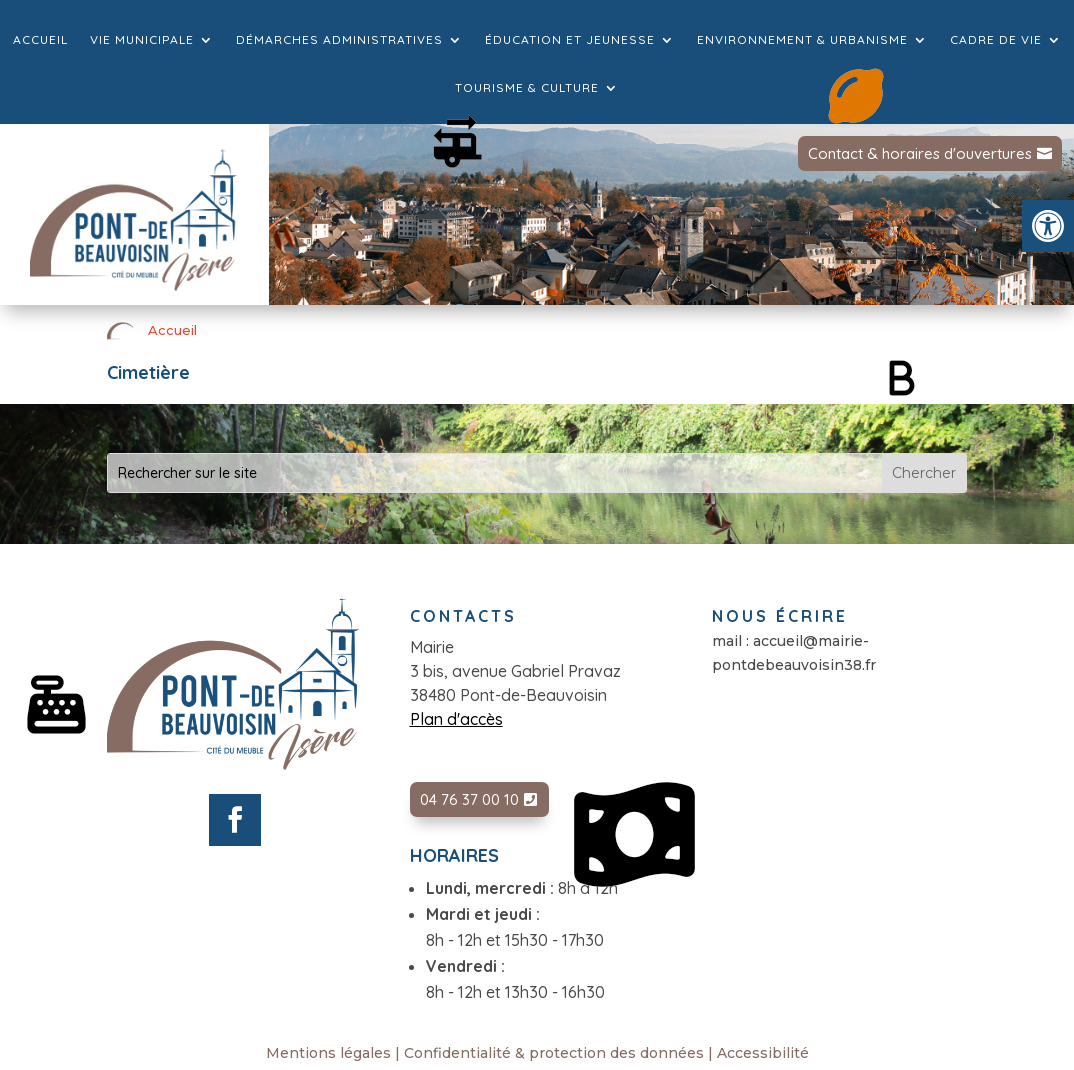 The width and height of the screenshot is (1074, 1070). What do you see at coordinates (56, 704) in the screenshot?
I see `access point of sale system` at bounding box center [56, 704].